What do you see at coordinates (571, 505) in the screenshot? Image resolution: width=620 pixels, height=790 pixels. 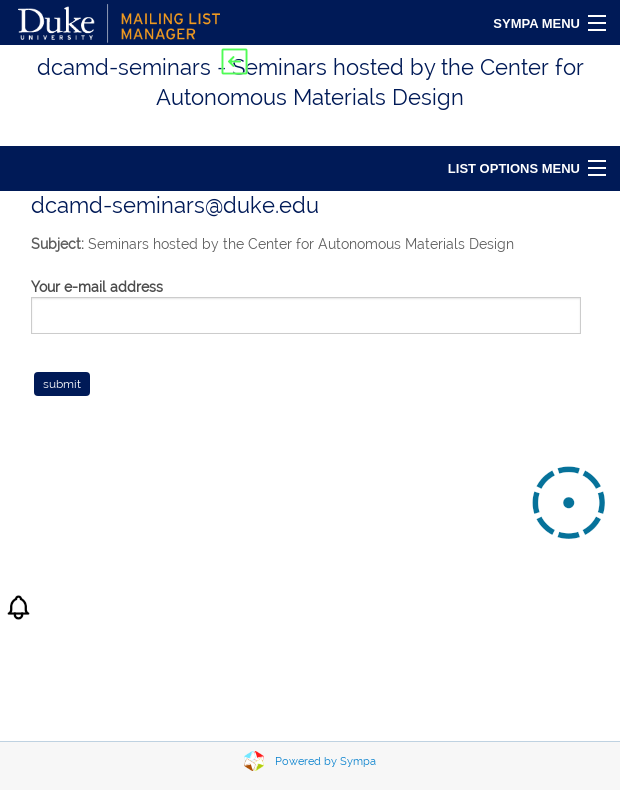 I see `create a new draft issue` at bounding box center [571, 505].